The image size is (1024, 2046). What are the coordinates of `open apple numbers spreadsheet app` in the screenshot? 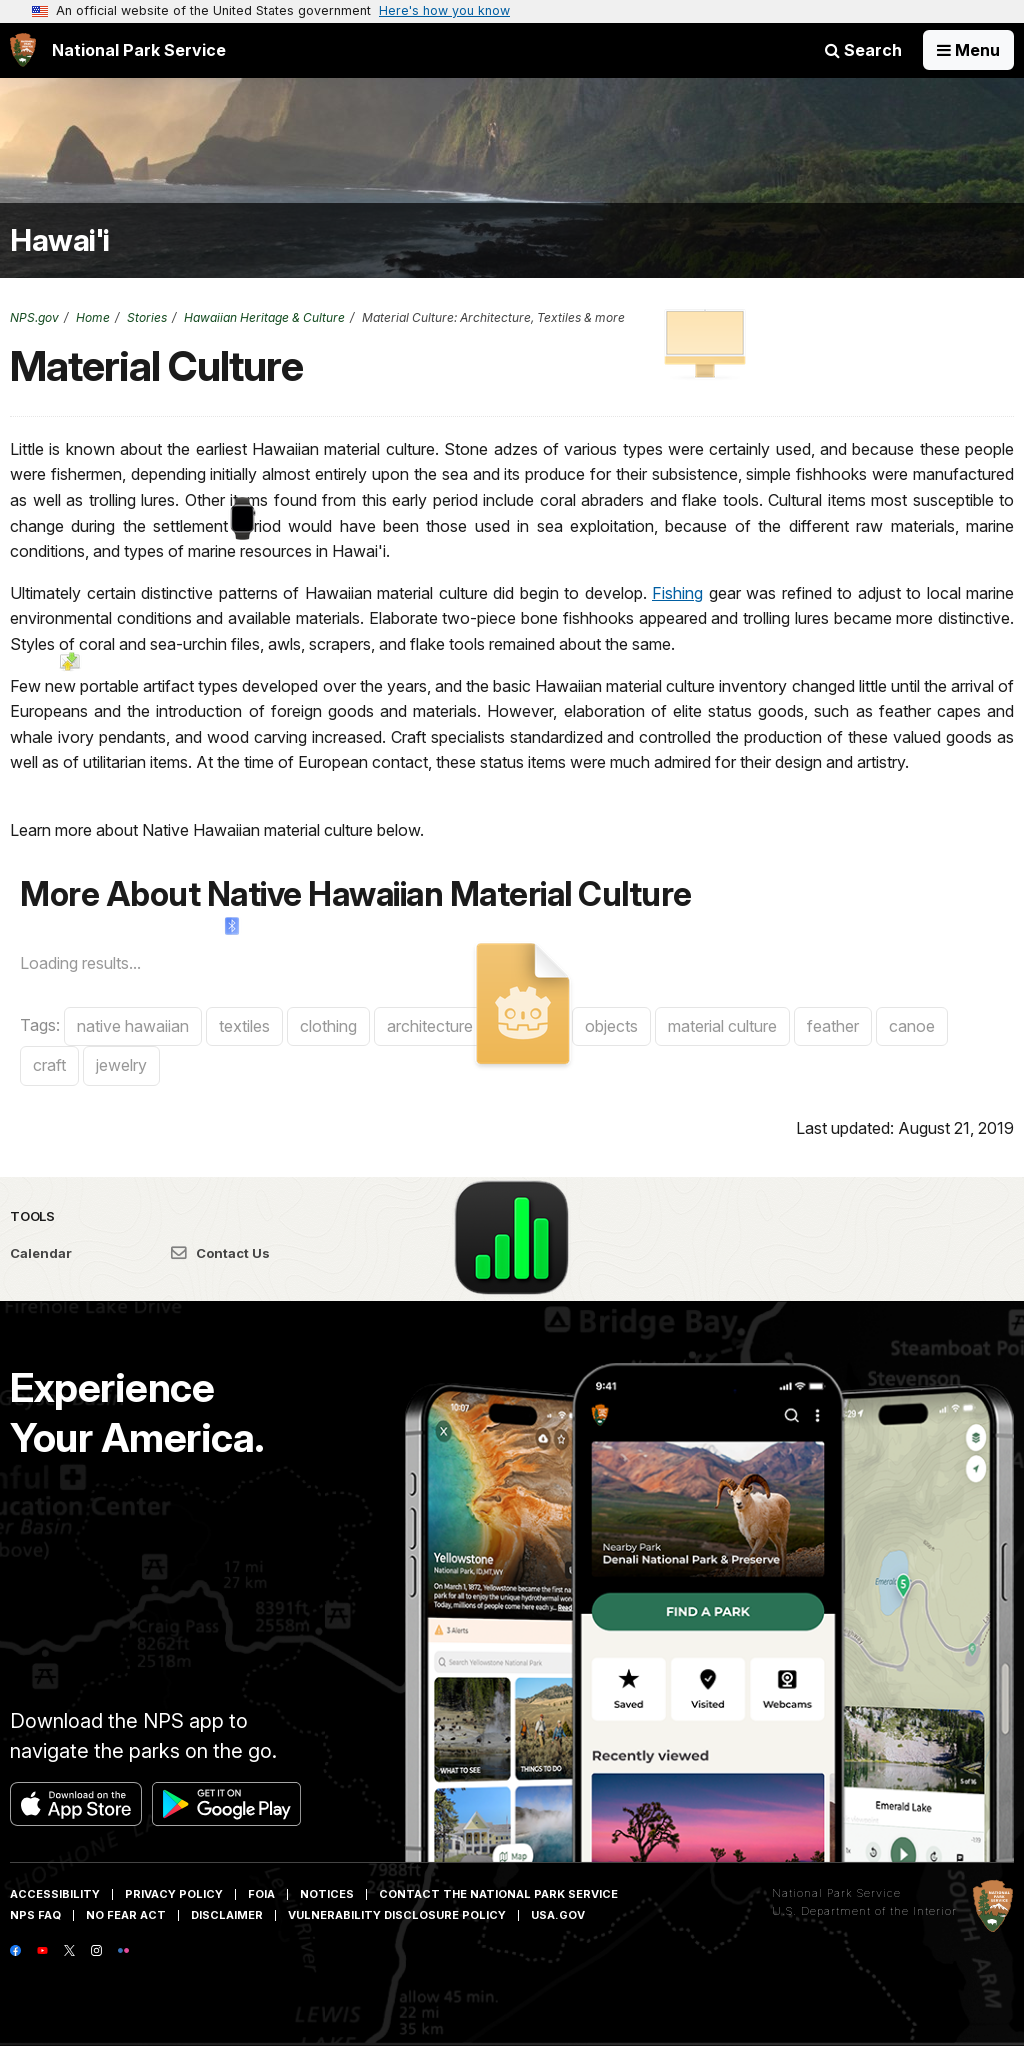 It's located at (511, 1237).